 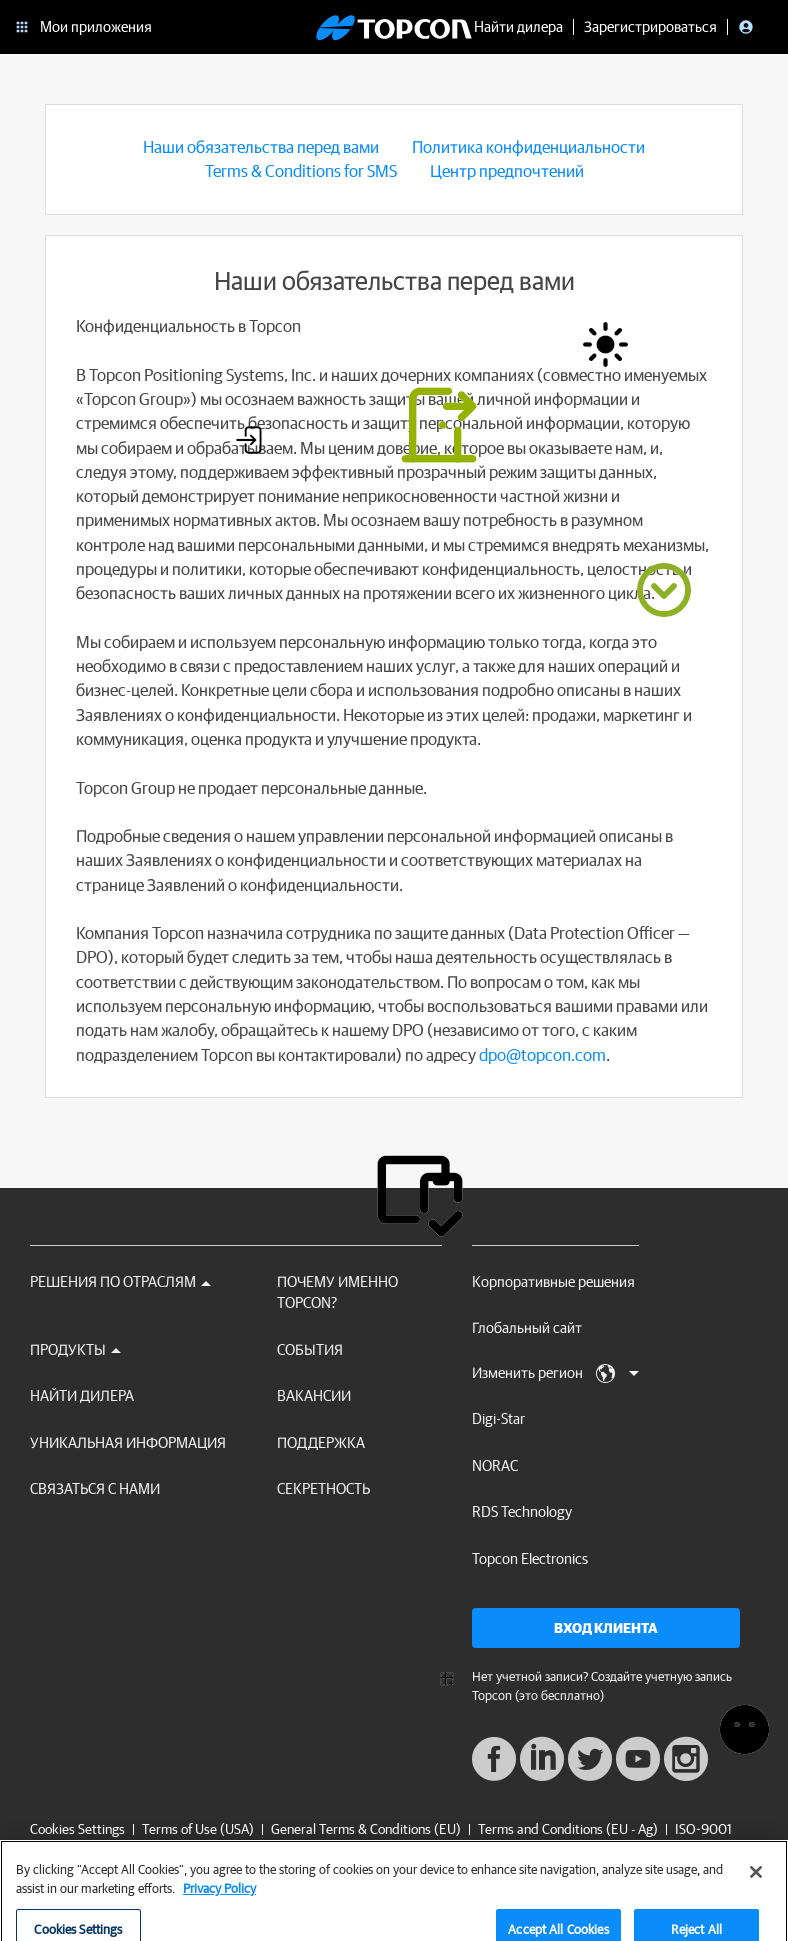 I want to click on add a new table or spreadsheet, so click(x=447, y=1679).